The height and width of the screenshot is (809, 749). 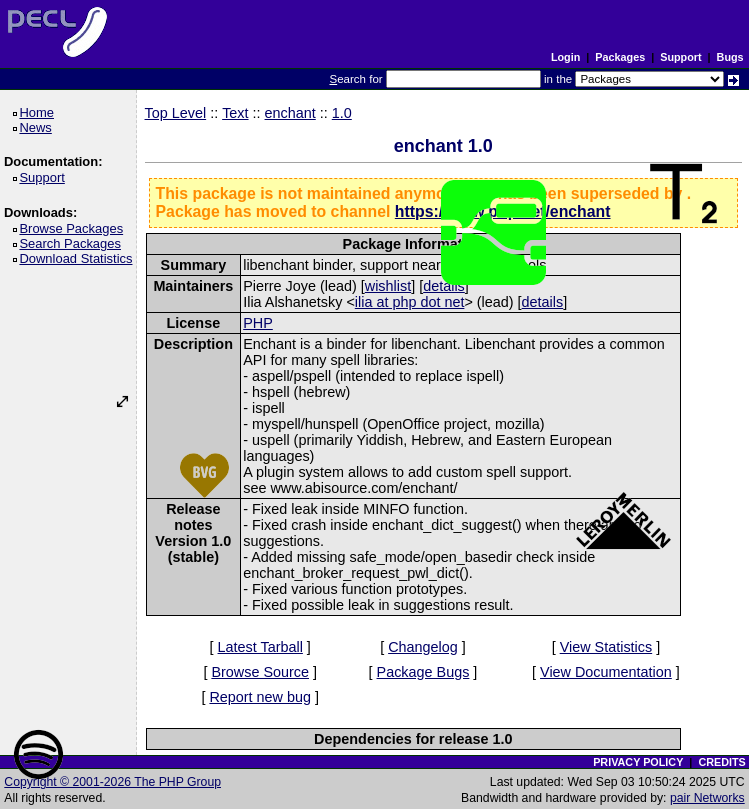 I want to click on BVG (Berlin public transit) app or service, so click(x=204, y=475).